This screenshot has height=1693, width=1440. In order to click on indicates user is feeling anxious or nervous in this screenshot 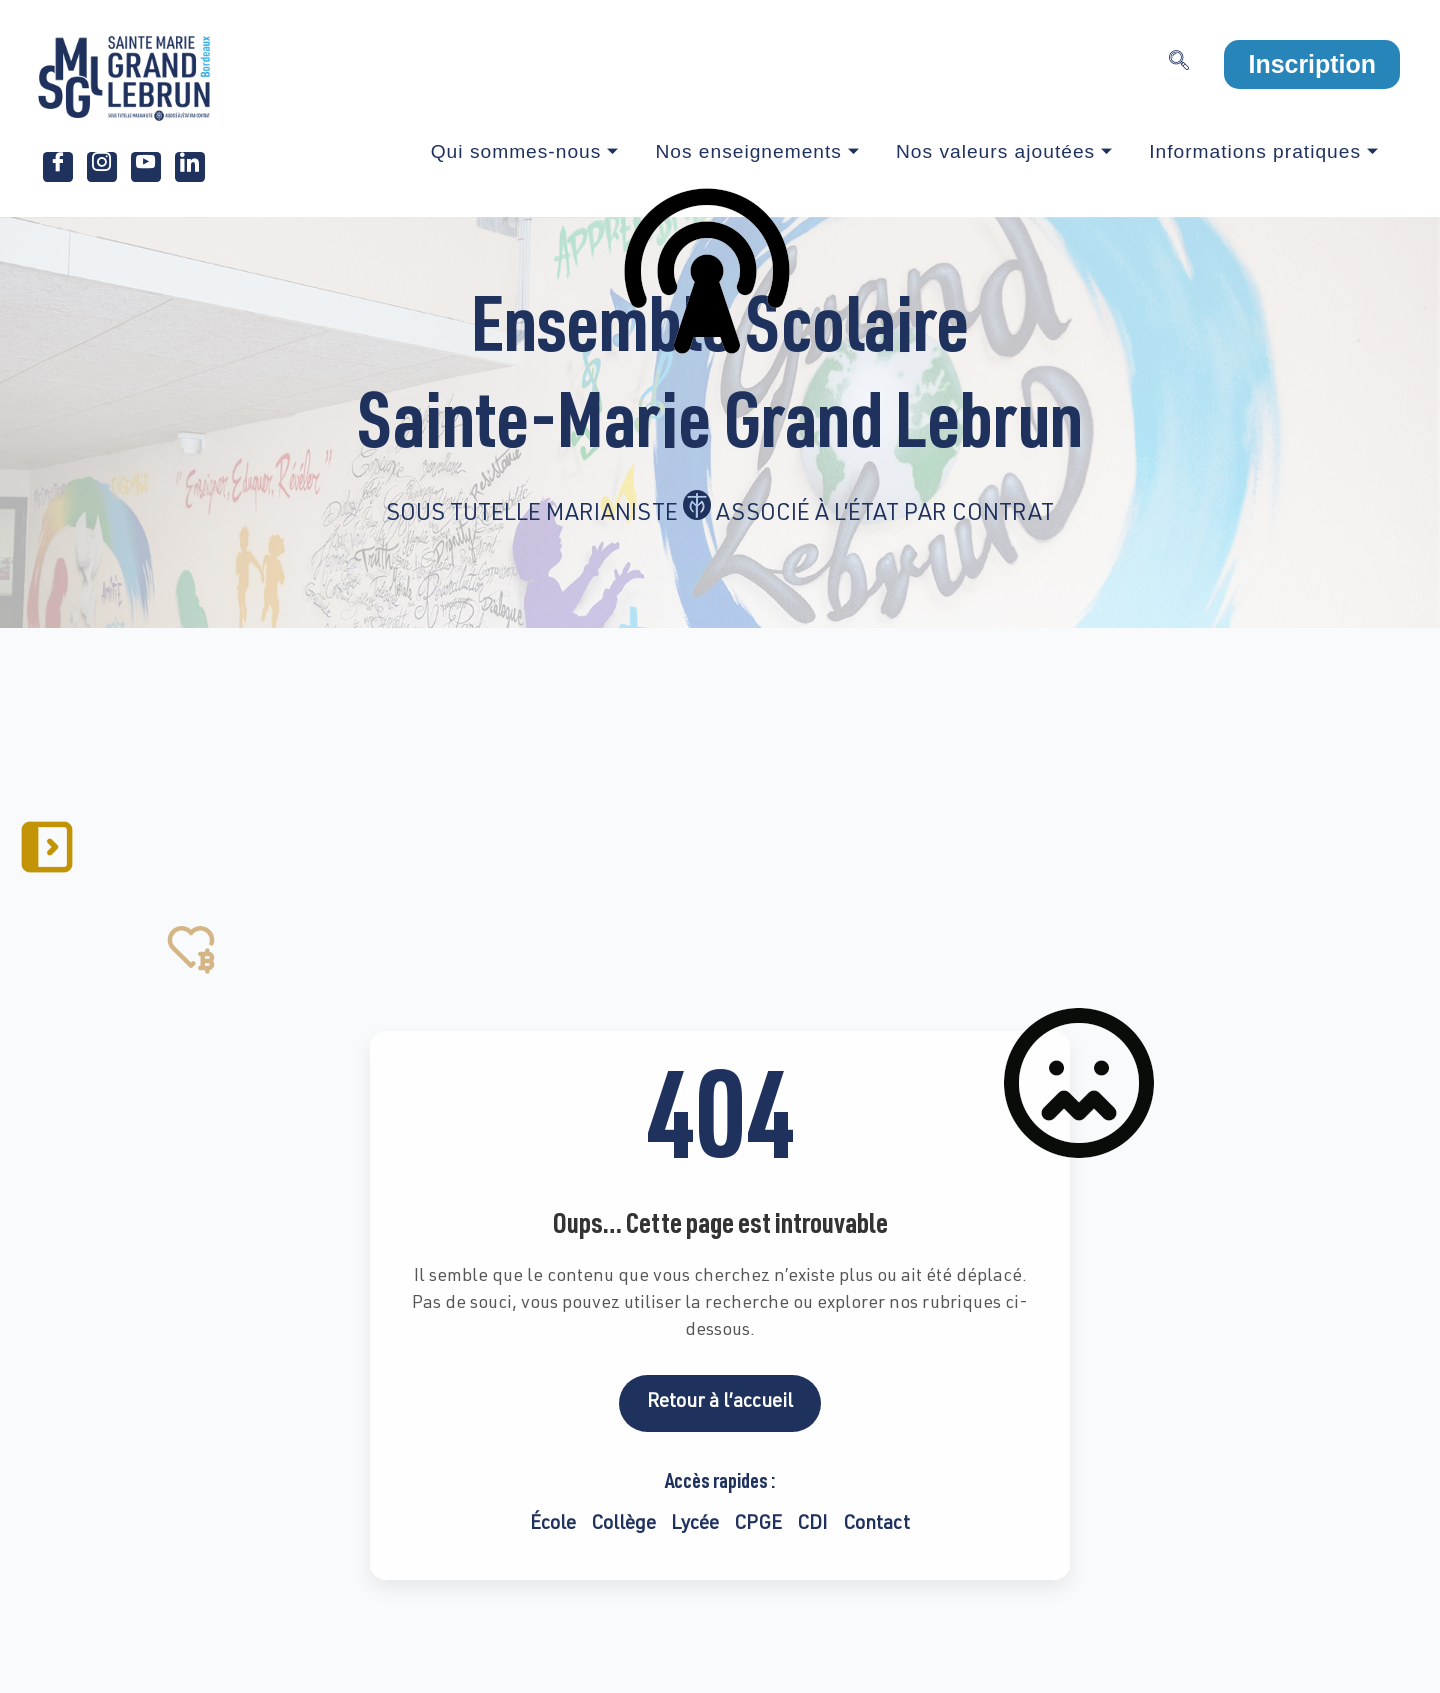, I will do `click(1079, 1083)`.